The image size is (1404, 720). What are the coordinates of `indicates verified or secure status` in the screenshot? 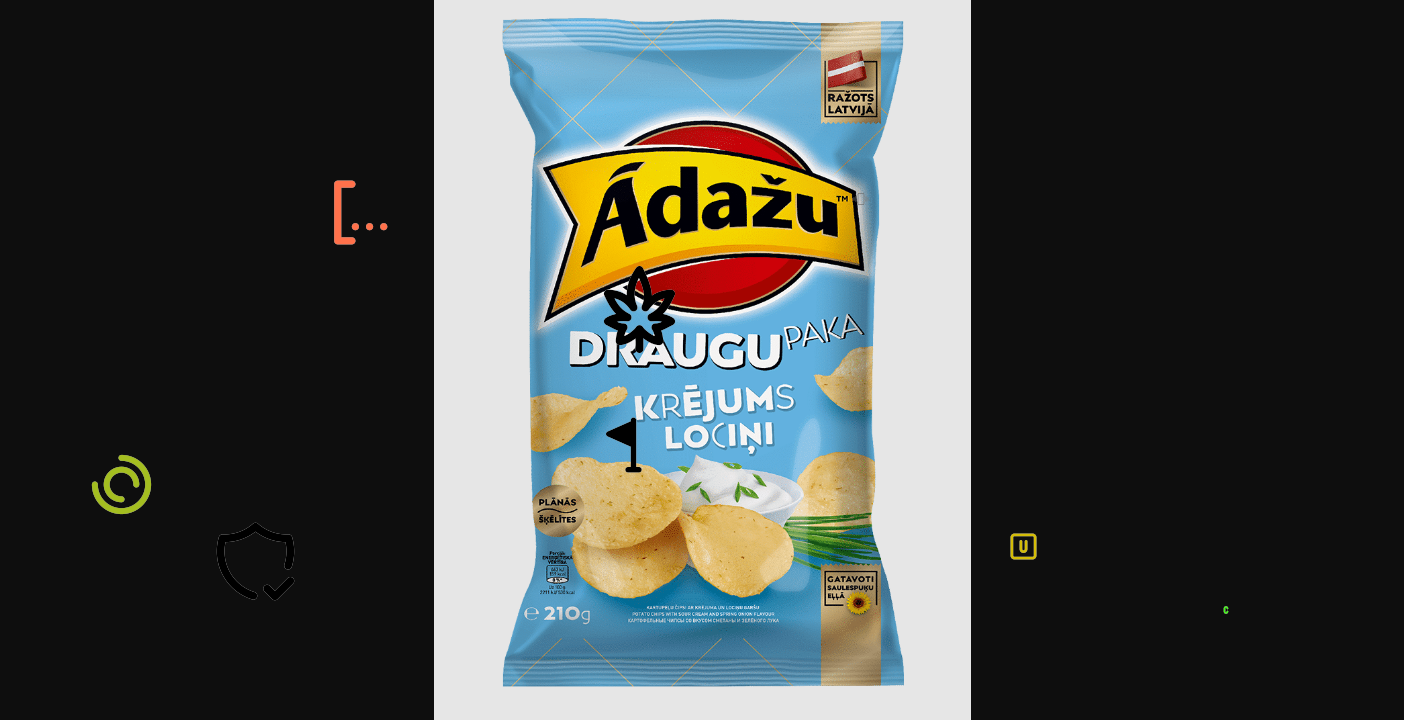 It's located at (255, 561).